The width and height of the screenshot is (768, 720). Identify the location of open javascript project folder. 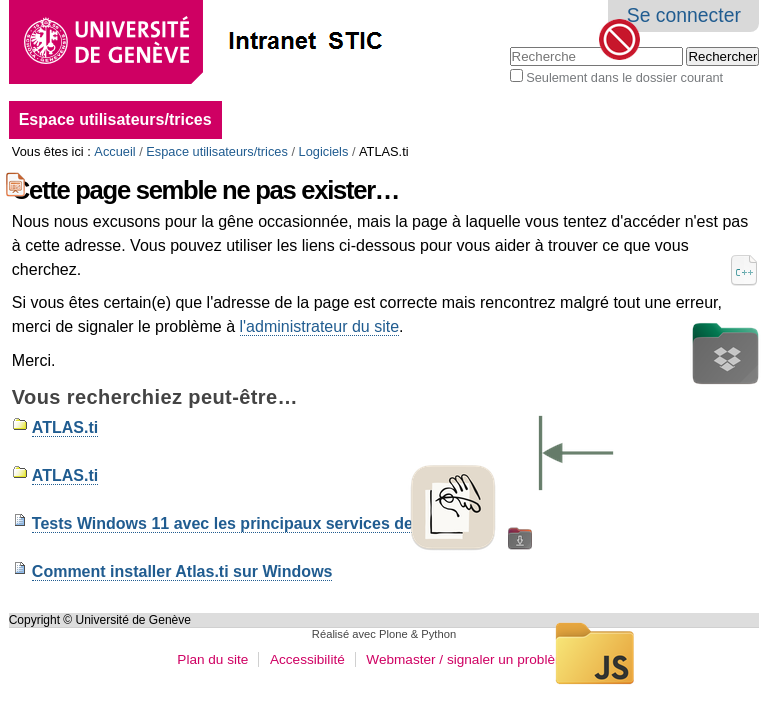
(594, 655).